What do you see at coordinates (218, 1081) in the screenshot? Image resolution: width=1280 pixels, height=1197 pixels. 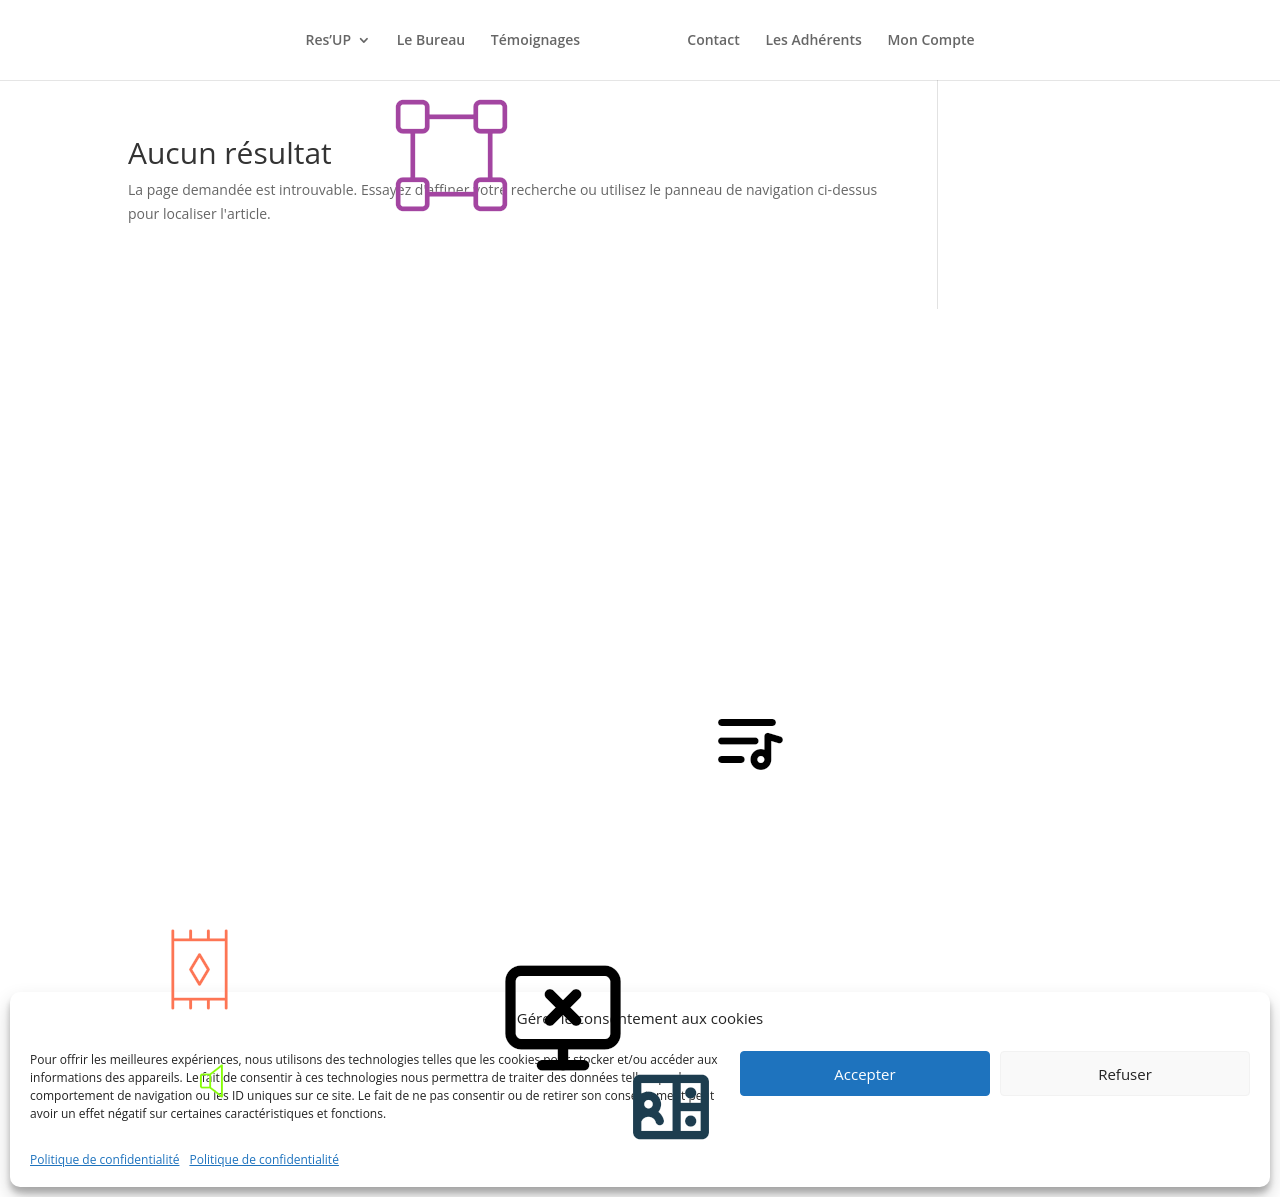 I see `mute audio or sound disabled` at bounding box center [218, 1081].